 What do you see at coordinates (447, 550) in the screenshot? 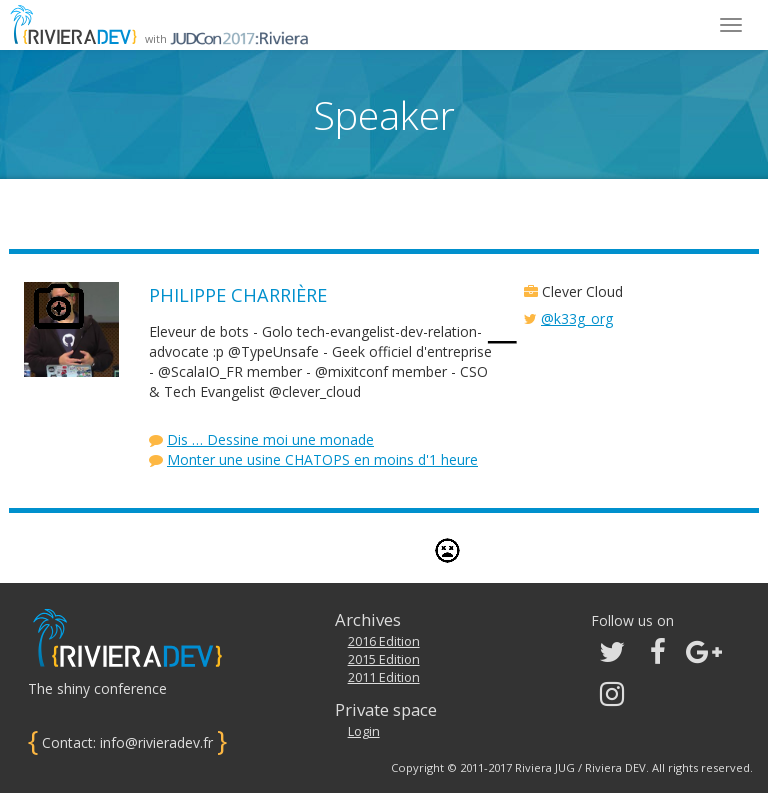
I see `rate experience as very dissatisfied` at bounding box center [447, 550].